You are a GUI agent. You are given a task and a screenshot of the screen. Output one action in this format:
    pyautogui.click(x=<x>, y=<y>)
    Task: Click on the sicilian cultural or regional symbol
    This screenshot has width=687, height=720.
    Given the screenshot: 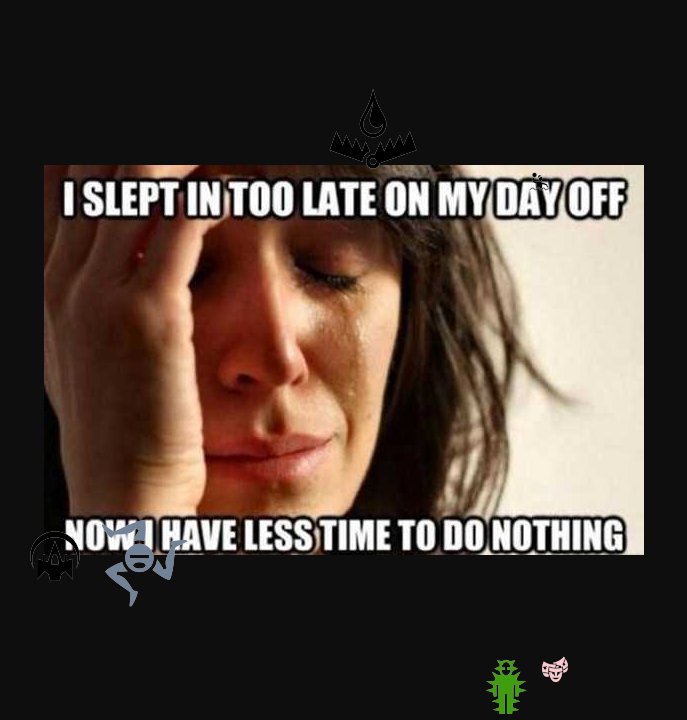 What is the action you would take?
    pyautogui.click(x=143, y=563)
    